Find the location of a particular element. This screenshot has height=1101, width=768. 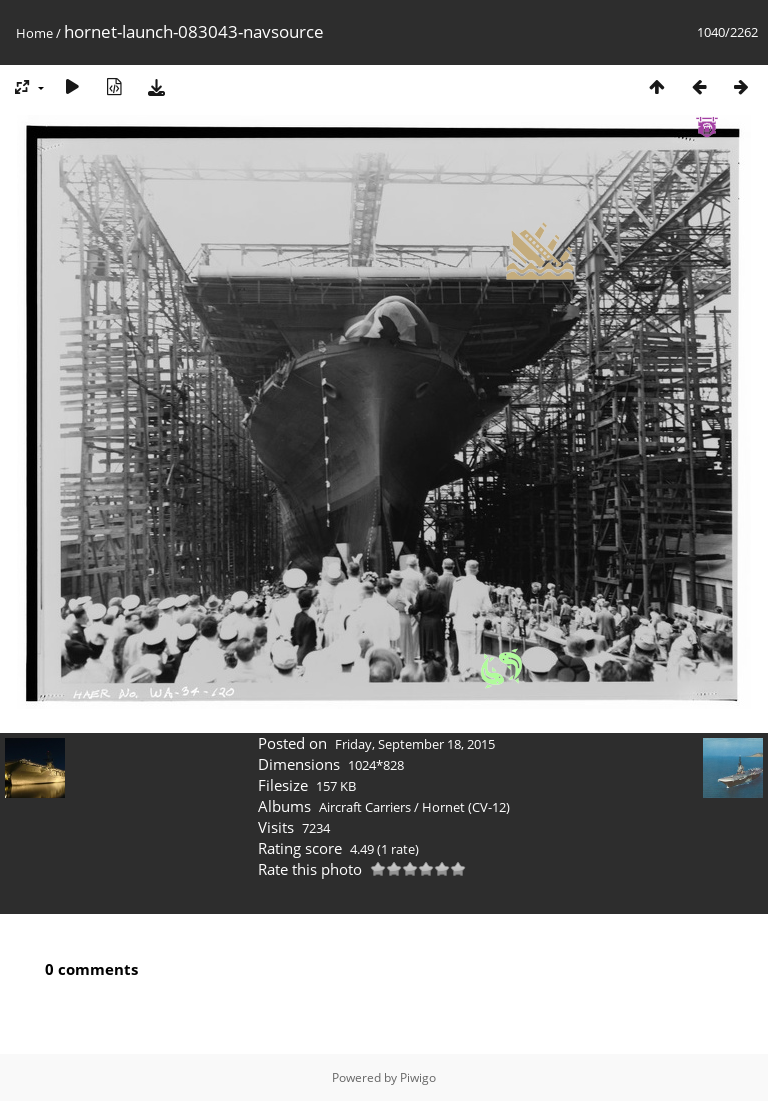

indicates game over or failure state is located at coordinates (540, 246).